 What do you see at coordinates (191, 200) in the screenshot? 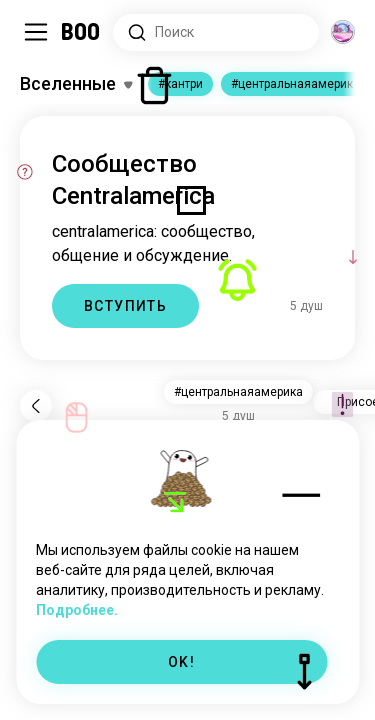
I see `select a square crop ratio for an image` at bounding box center [191, 200].